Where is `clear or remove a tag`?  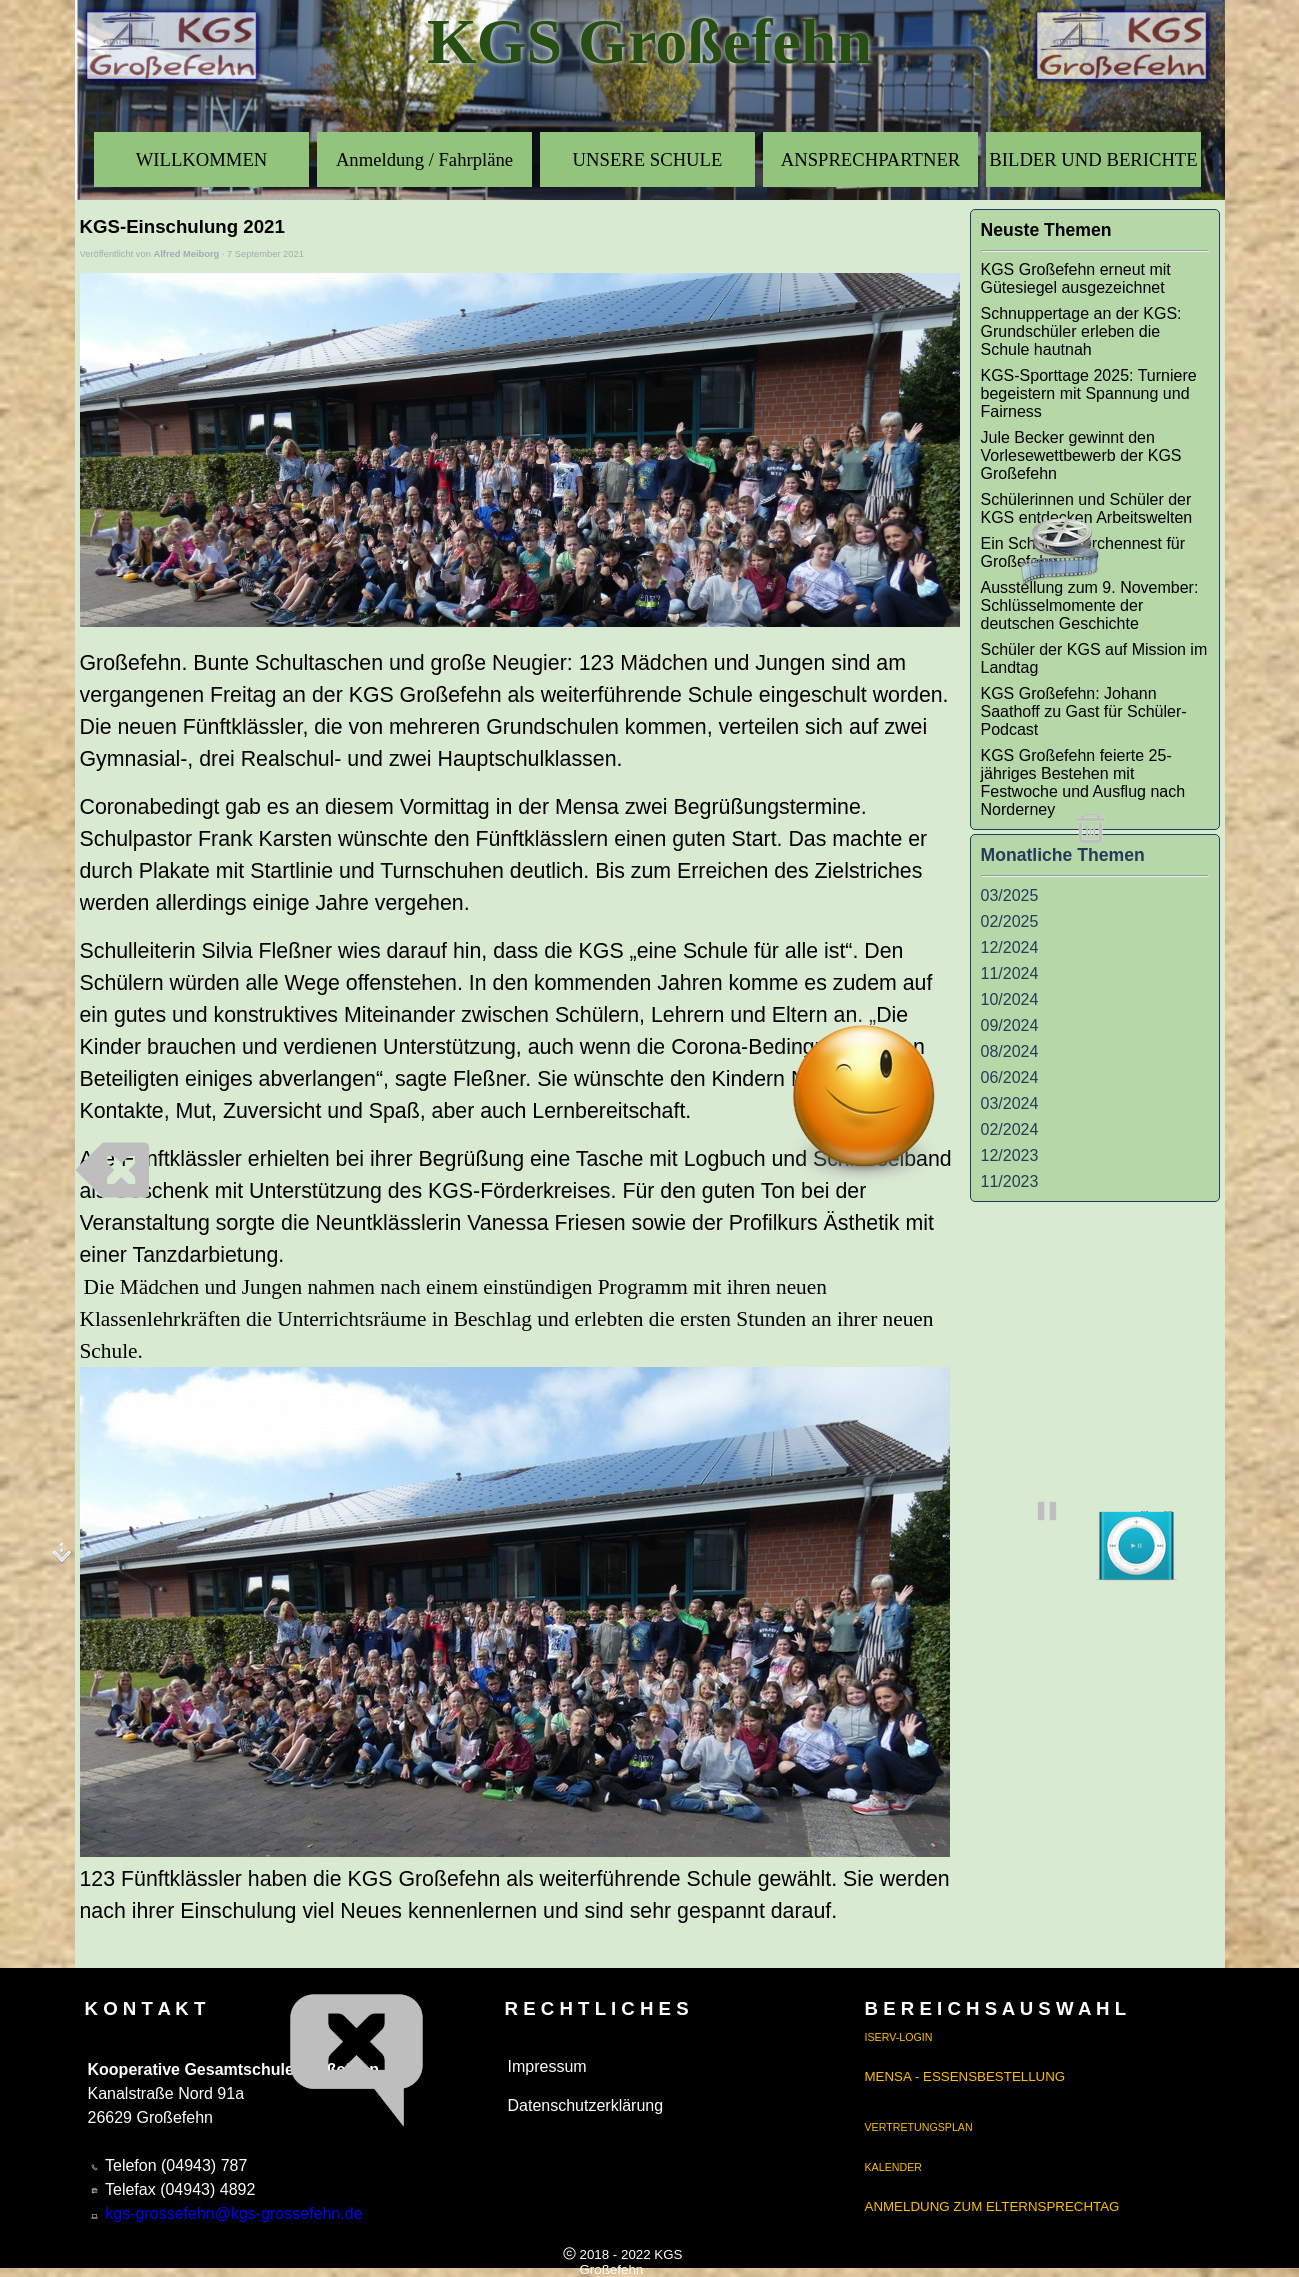
clear or remove a tag is located at coordinates (112, 1170).